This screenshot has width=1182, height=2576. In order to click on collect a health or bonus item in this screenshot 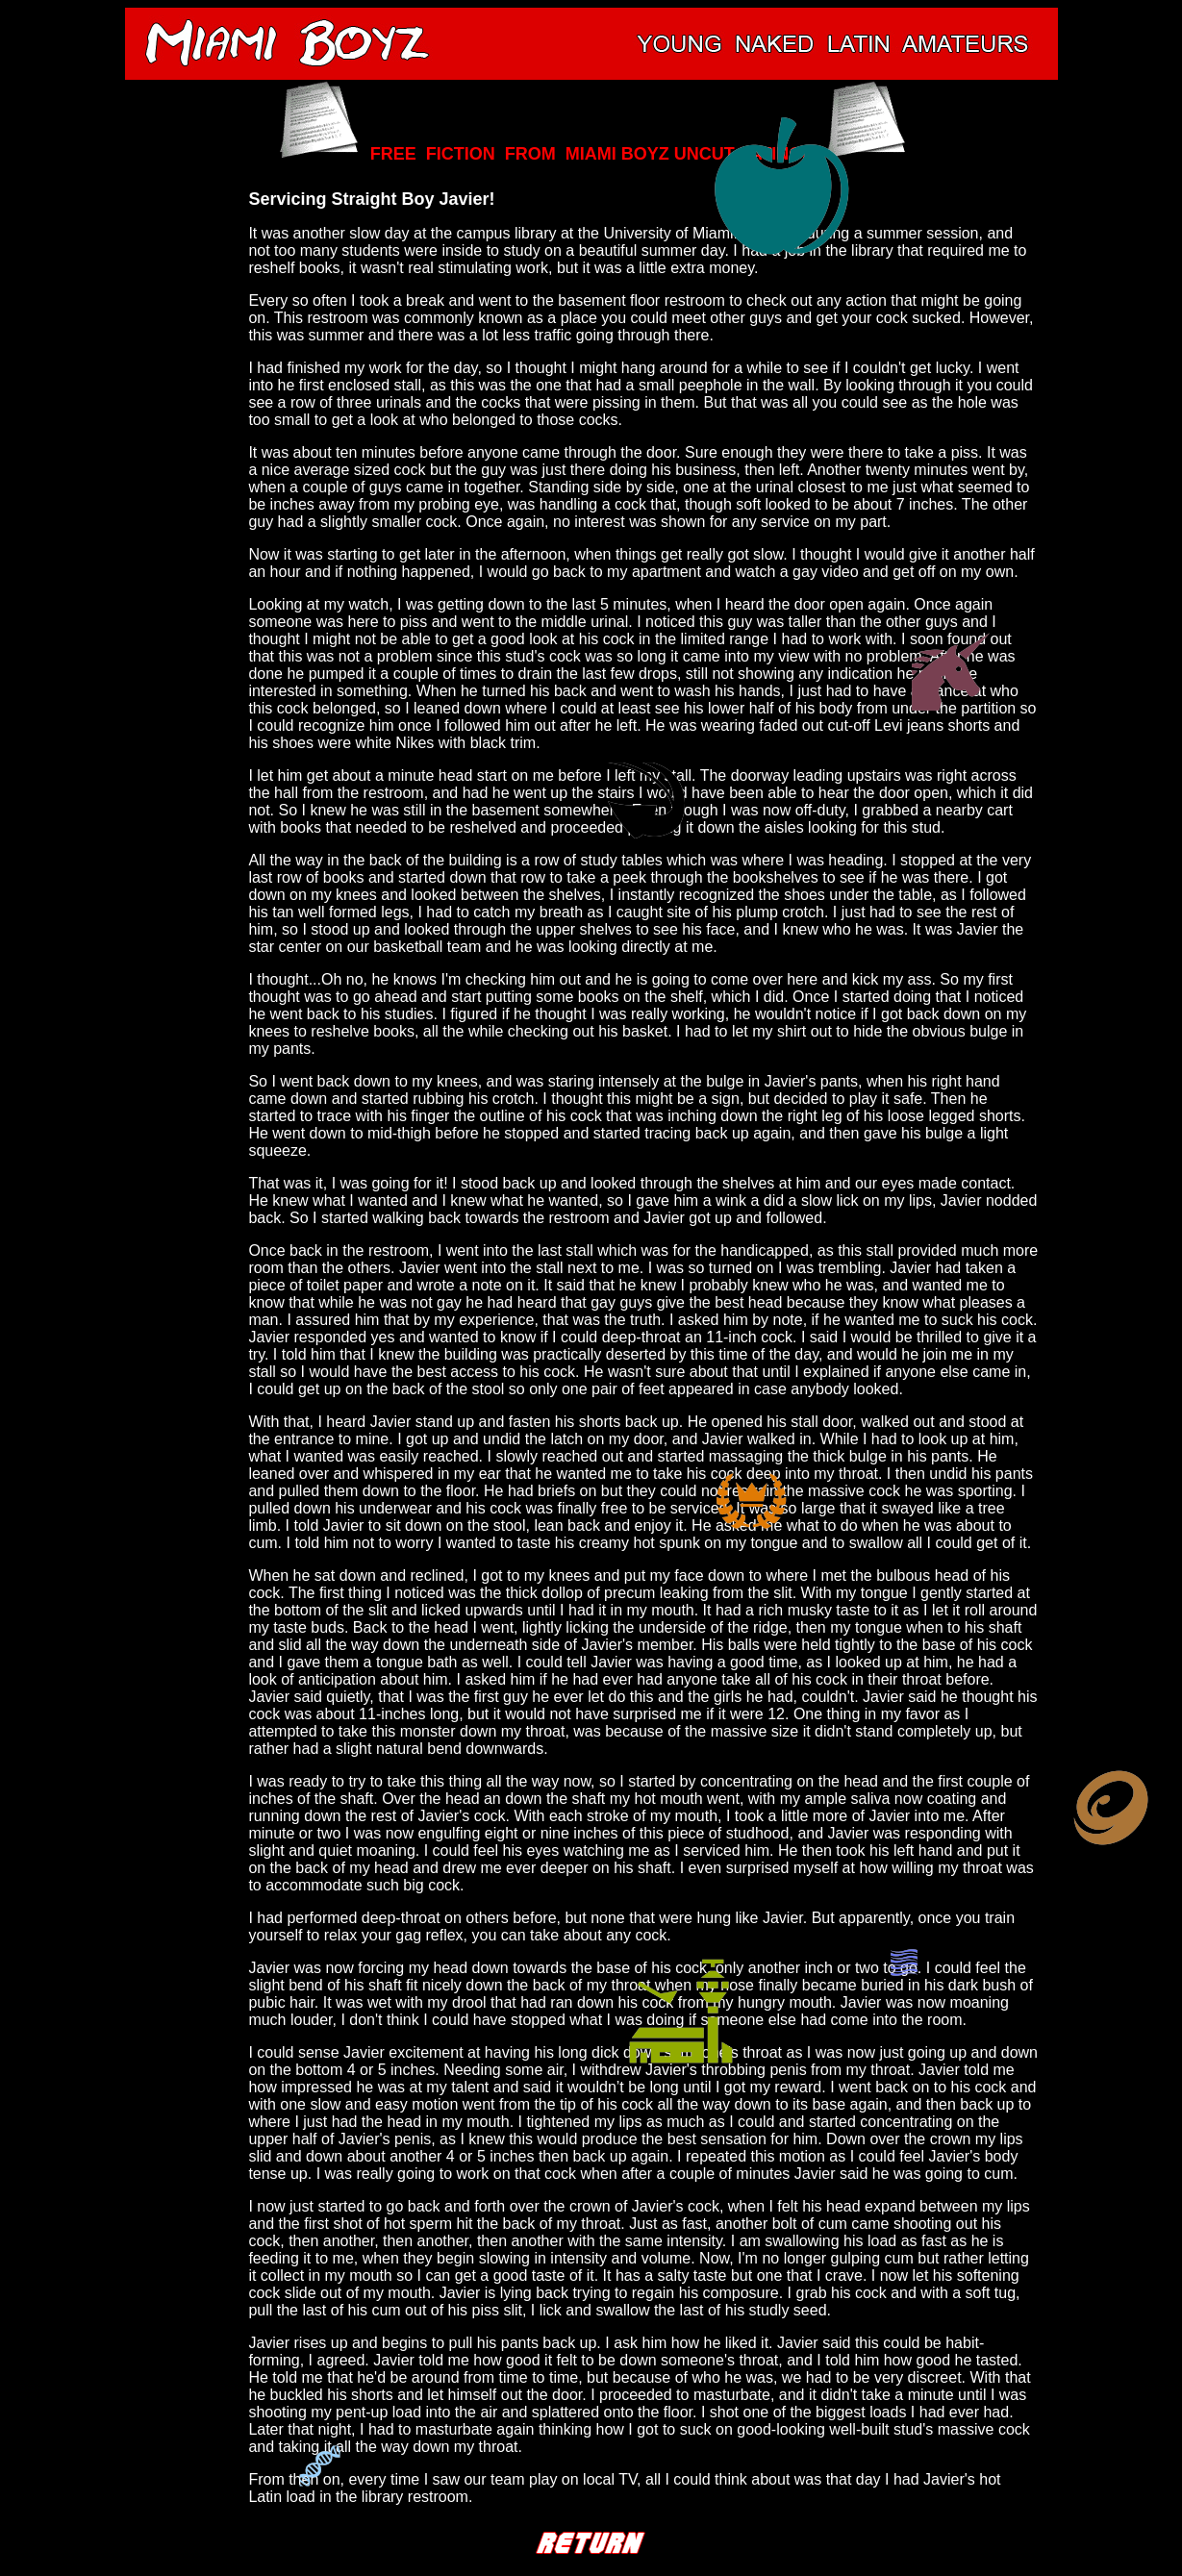, I will do `click(782, 186)`.